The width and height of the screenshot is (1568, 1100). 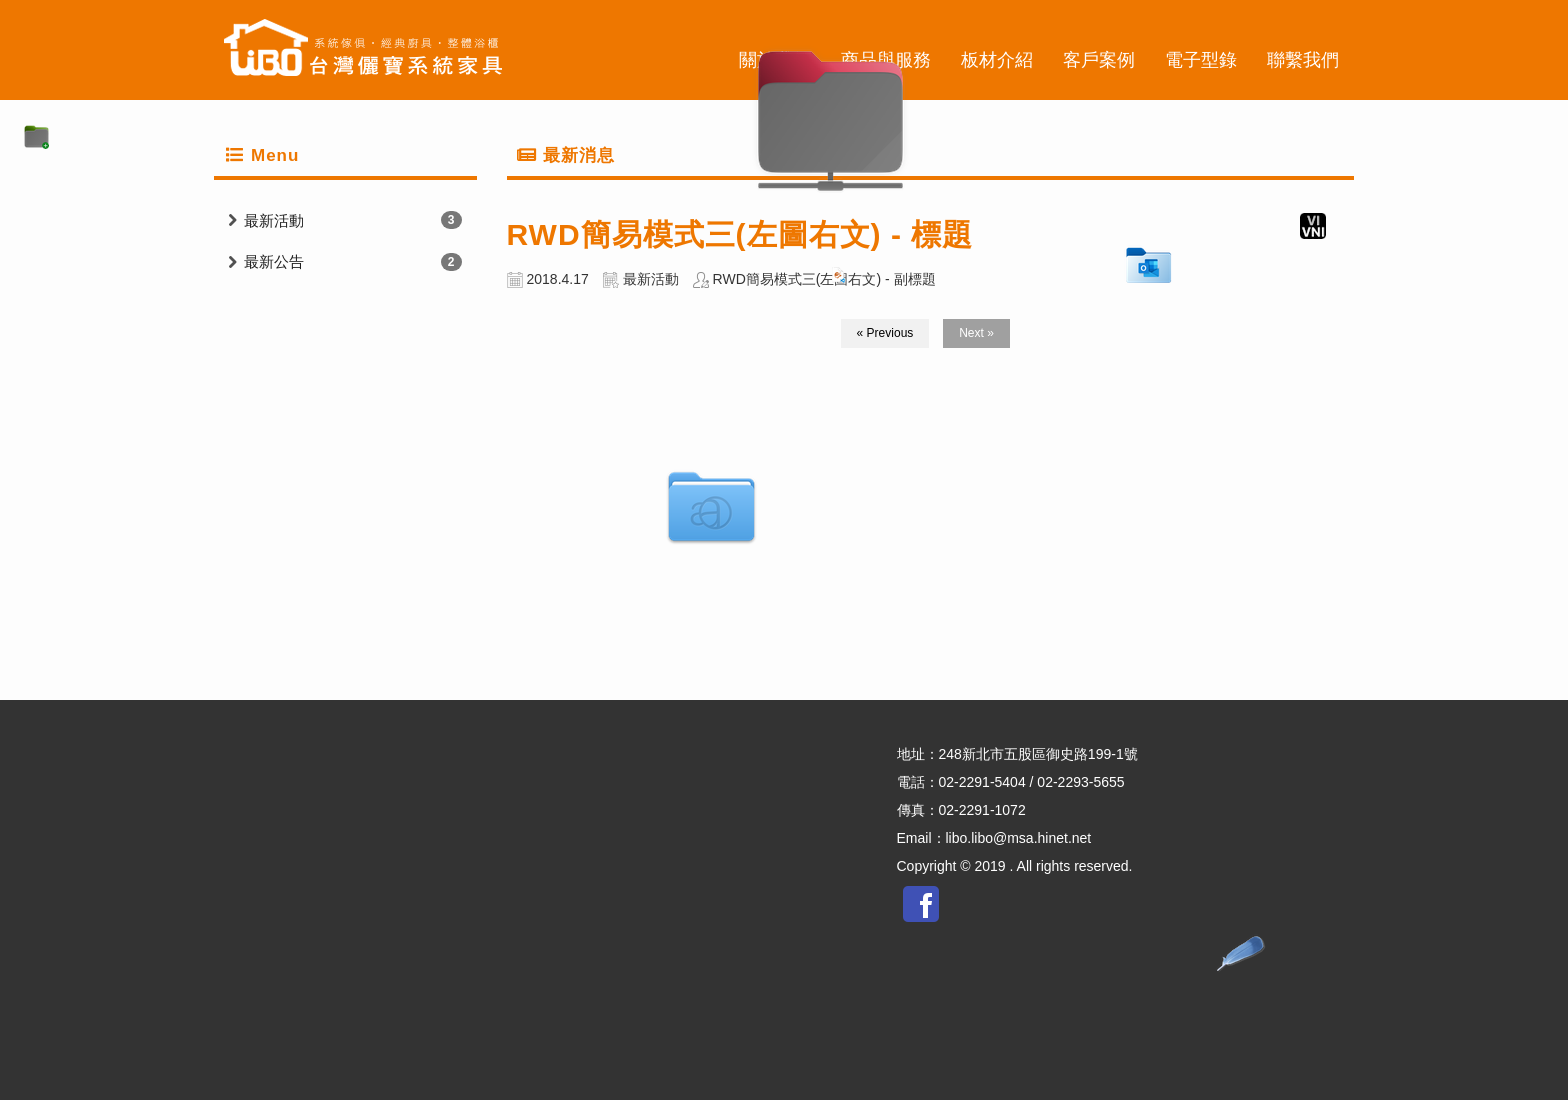 What do you see at coordinates (1148, 266) in the screenshot?
I see `open folder containing microsoft outlook files` at bounding box center [1148, 266].